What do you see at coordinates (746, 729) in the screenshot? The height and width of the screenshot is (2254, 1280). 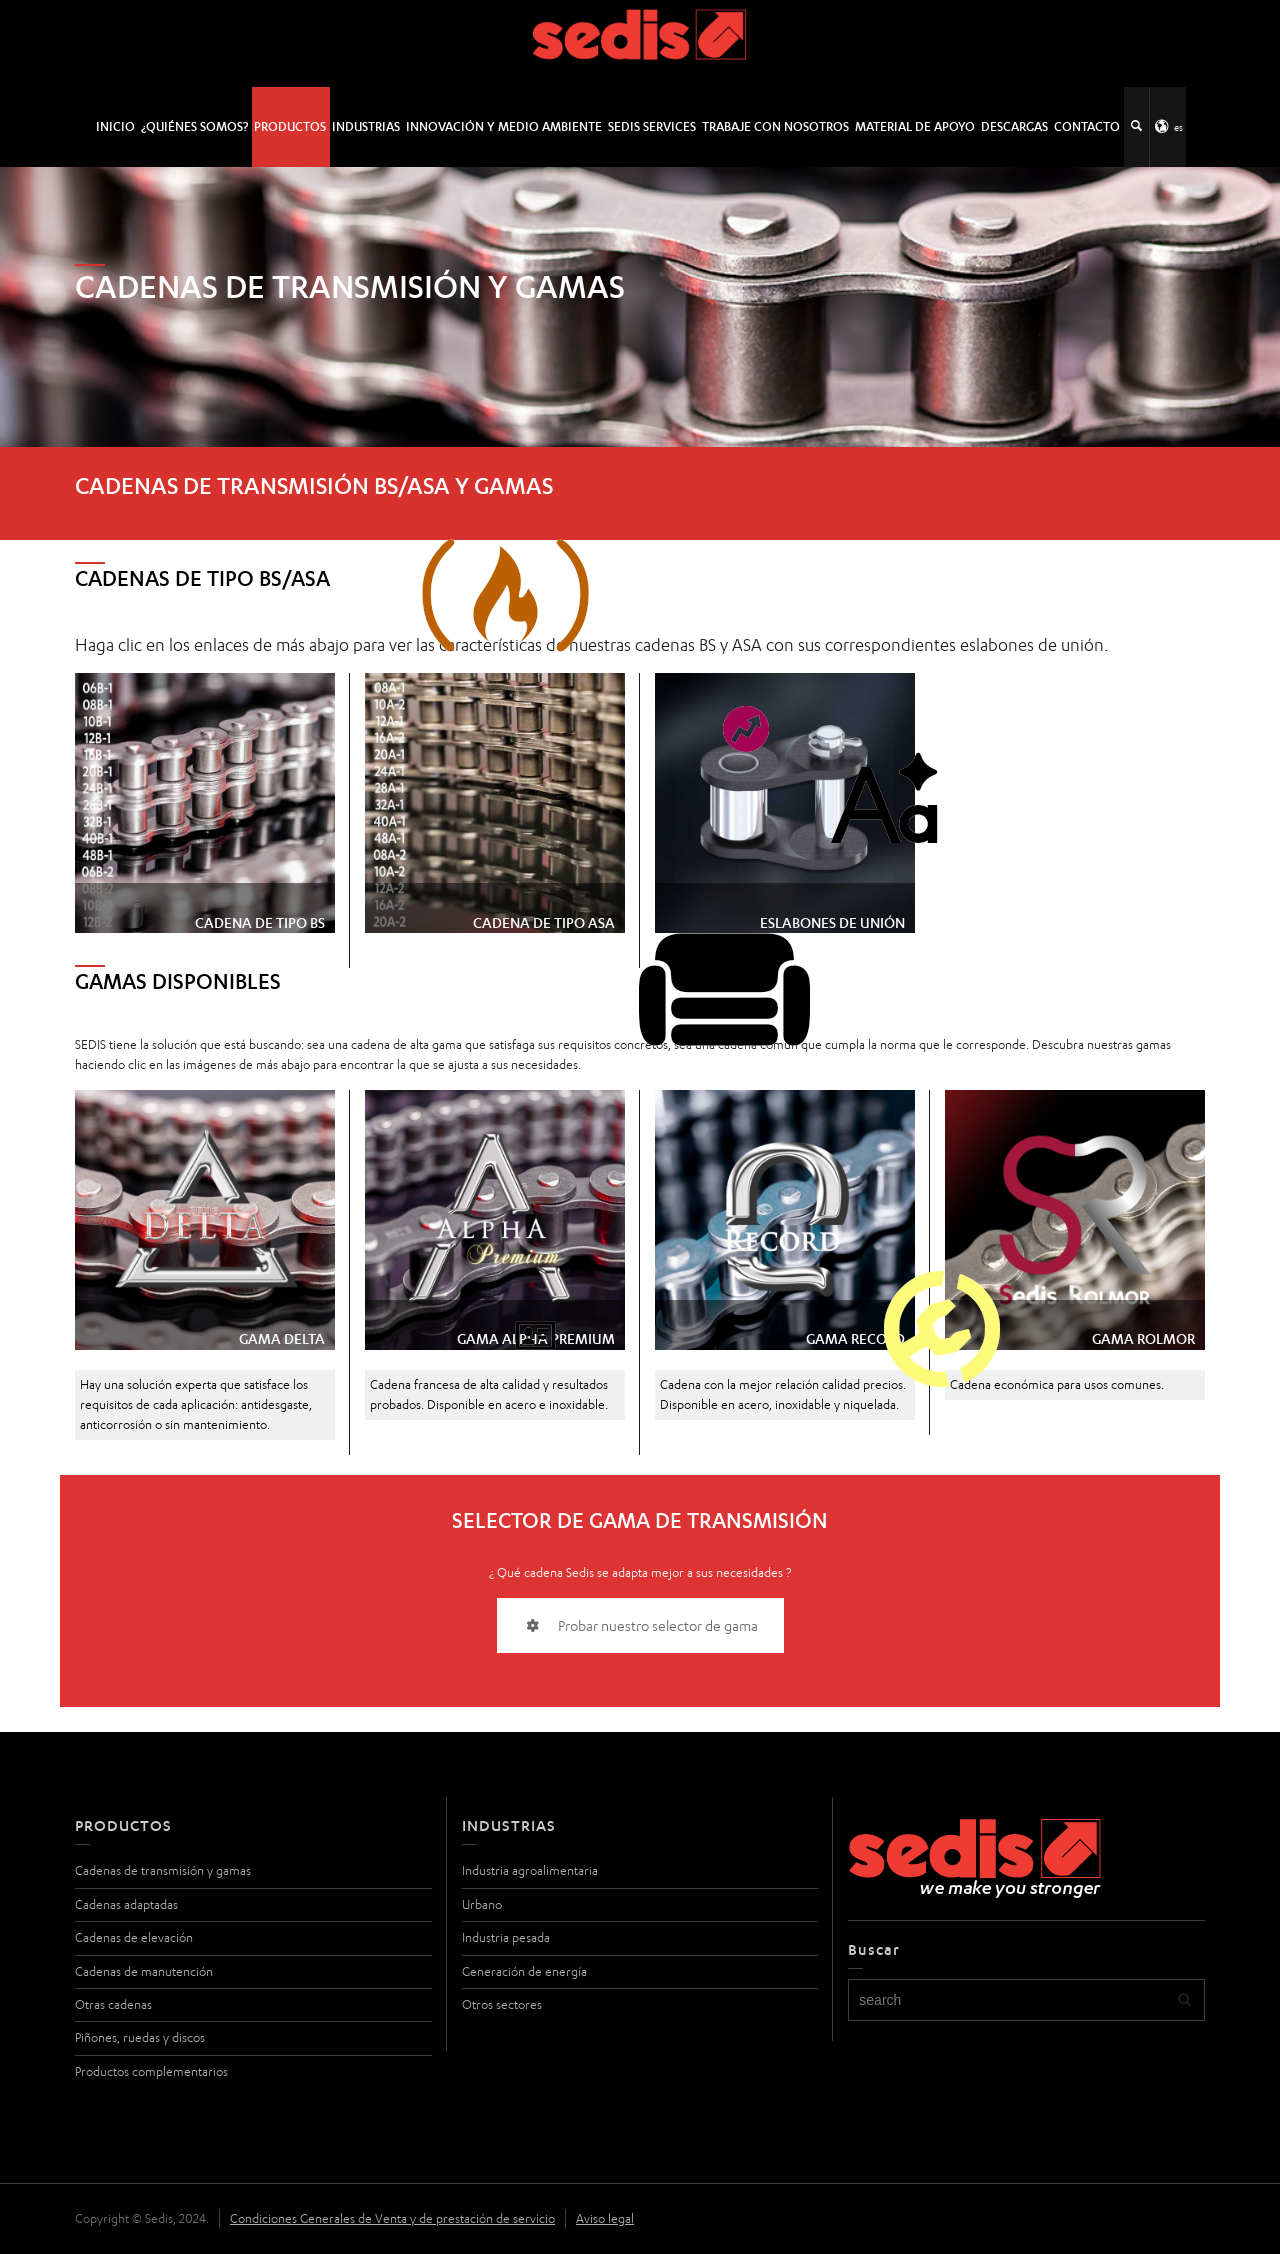 I see `open the BuzzFeed app` at bounding box center [746, 729].